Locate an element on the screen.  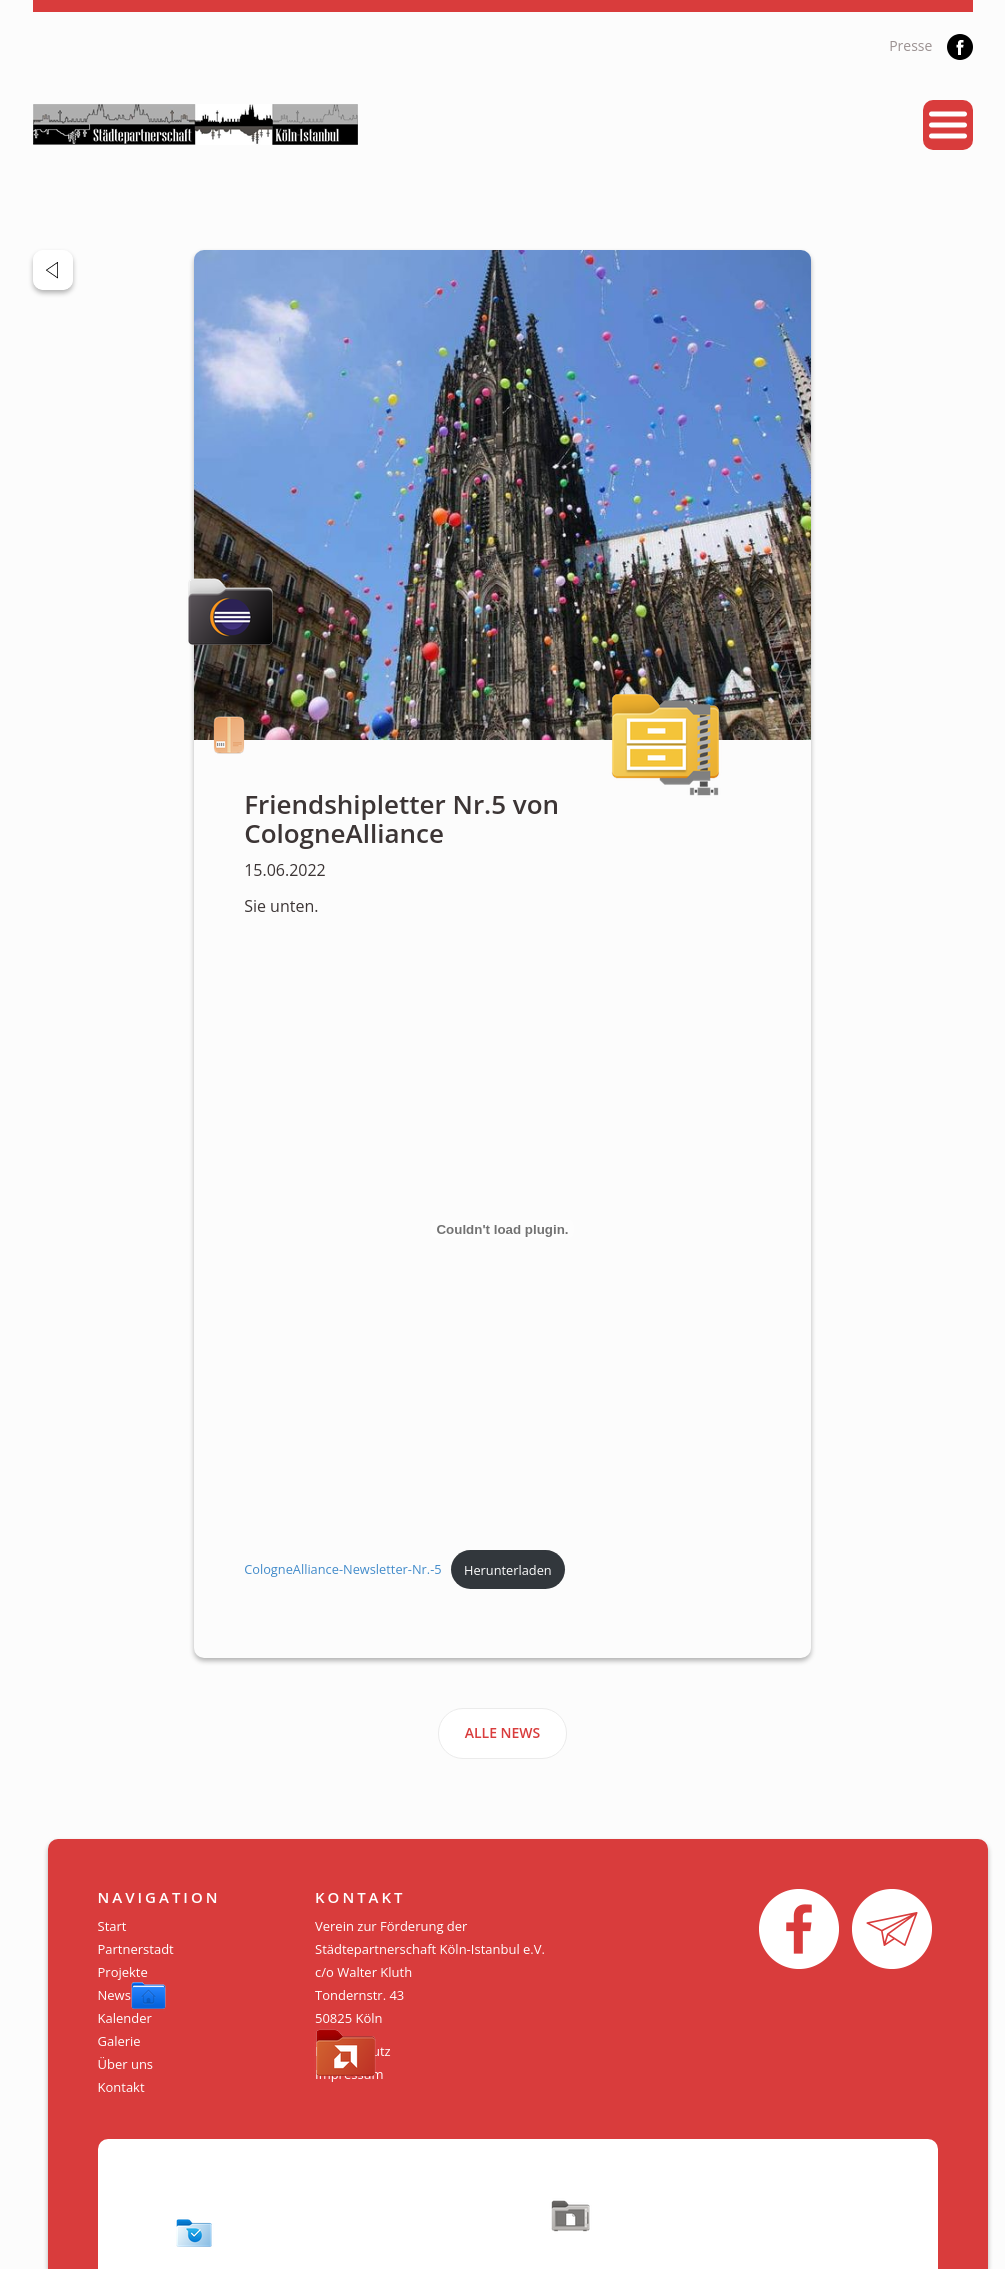
open compressed files folder is located at coordinates (665, 739).